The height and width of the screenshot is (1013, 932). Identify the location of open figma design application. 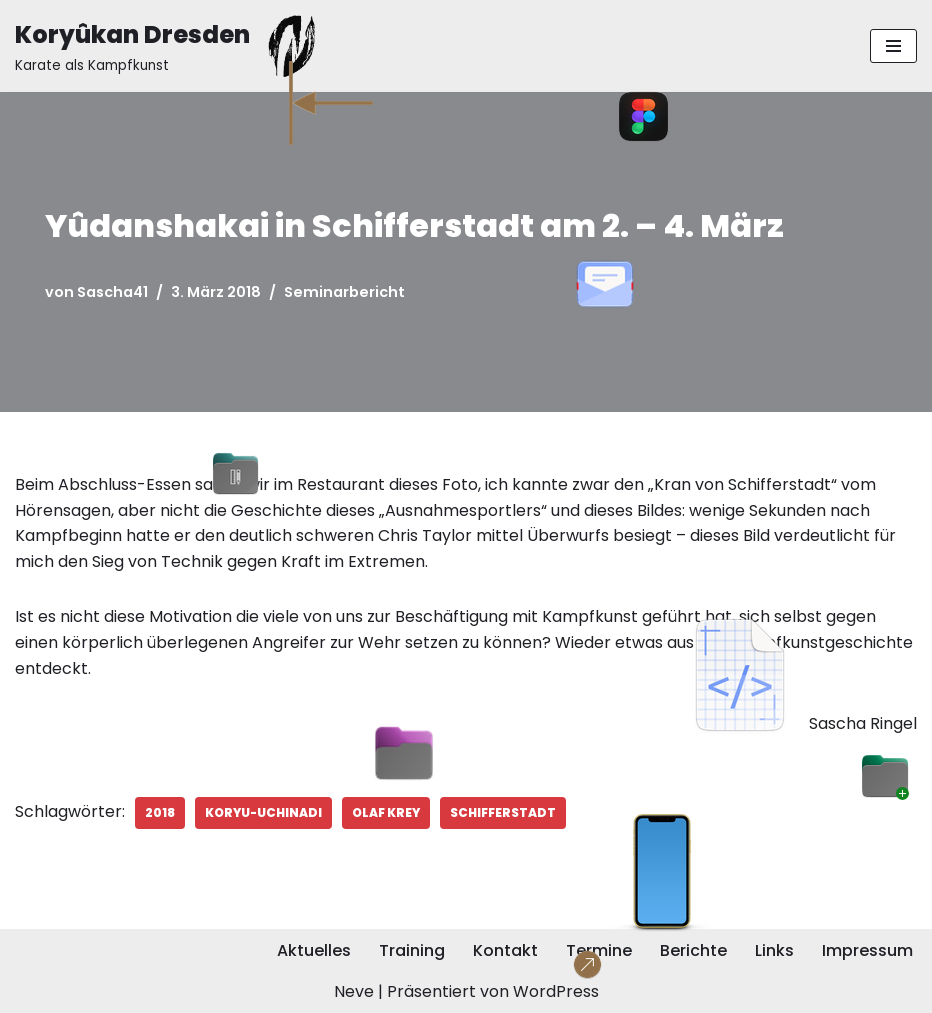
(643, 116).